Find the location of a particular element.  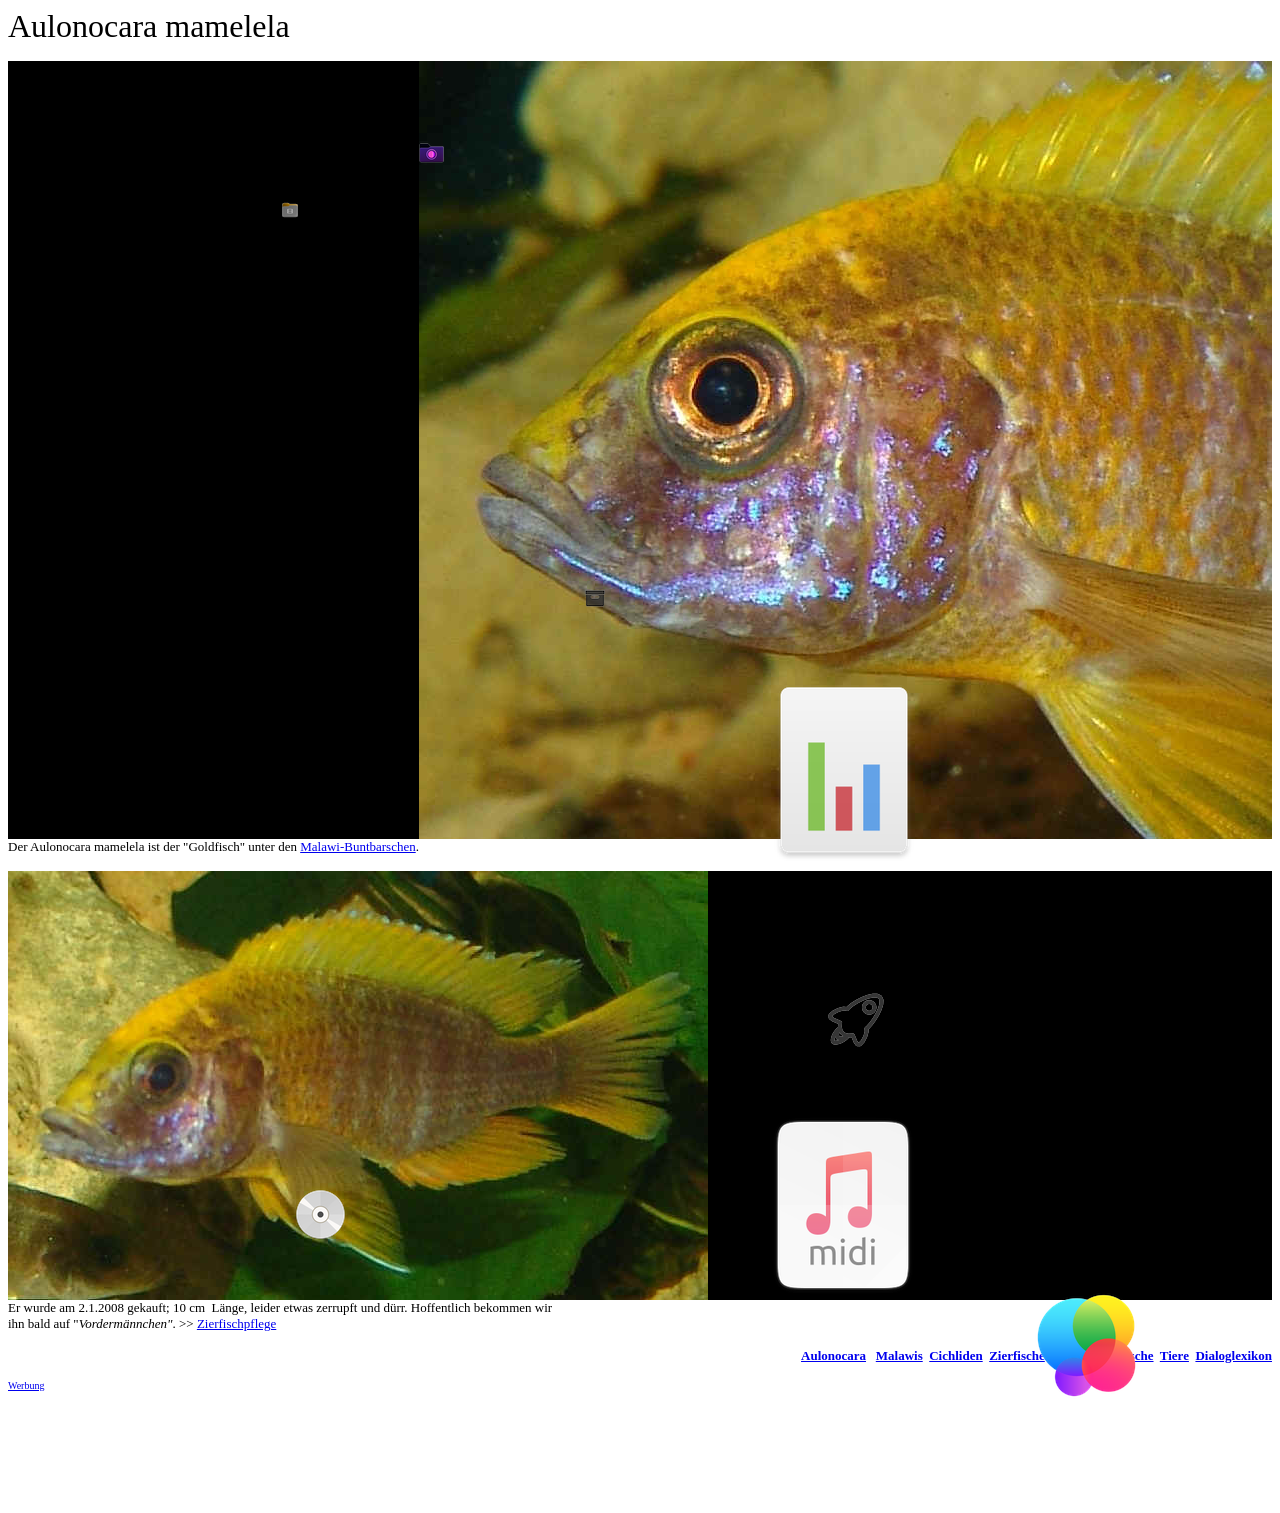

open wondershare demoair folder is located at coordinates (431, 153).